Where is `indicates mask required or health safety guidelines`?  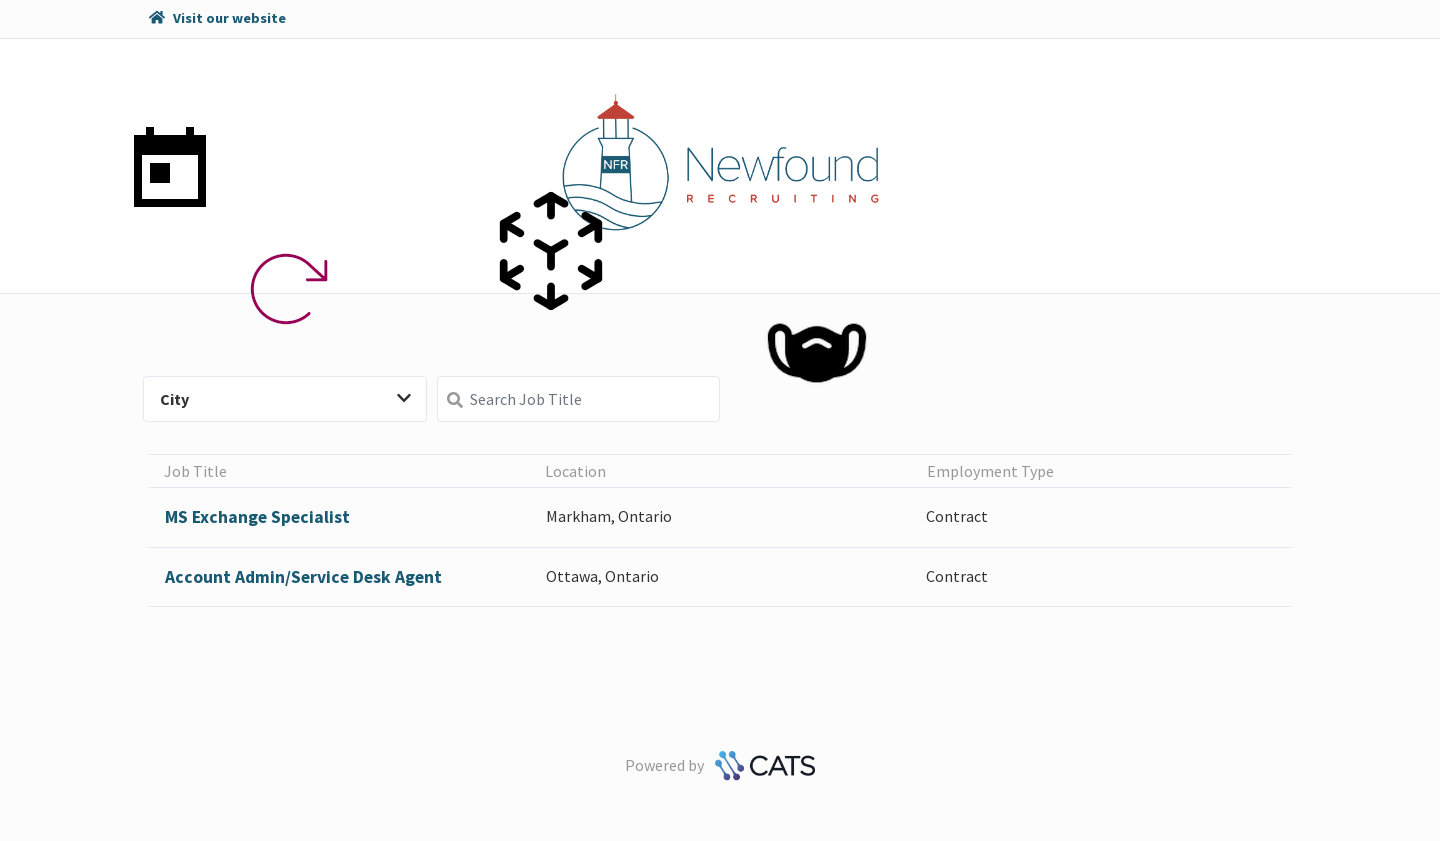
indicates mask required or health safety guidelines is located at coordinates (817, 353).